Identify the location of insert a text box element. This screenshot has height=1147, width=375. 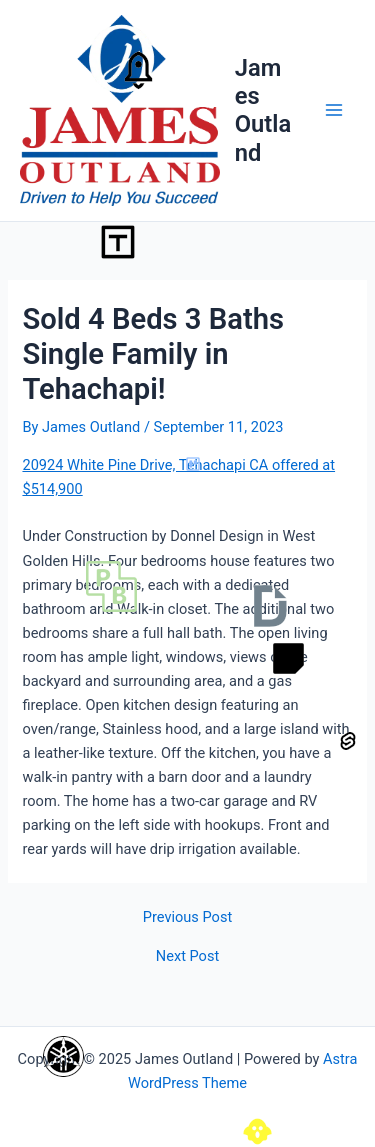
(118, 242).